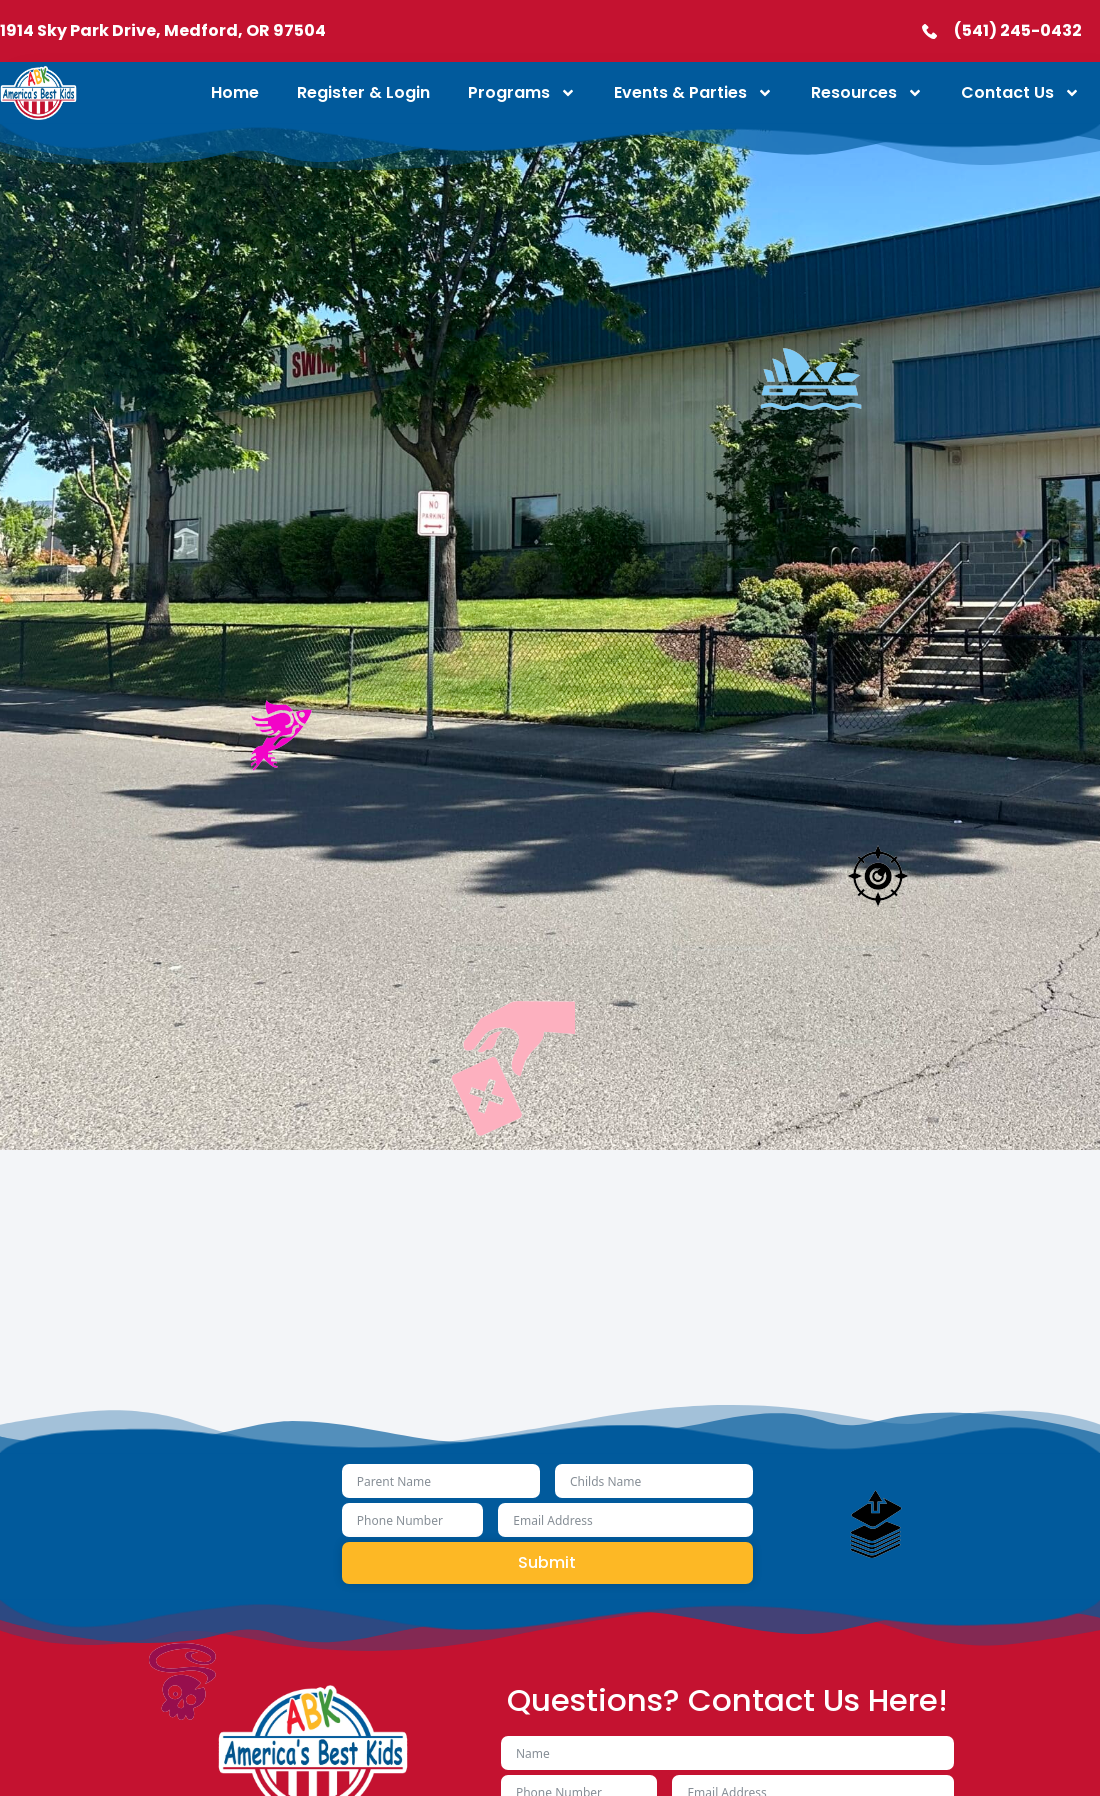 The height and width of the screenshot is (1796, 1100). Describe the element at coordinates (184, 1681) in the screenshot. I see `indicates a dazed or confused game state` at that location.